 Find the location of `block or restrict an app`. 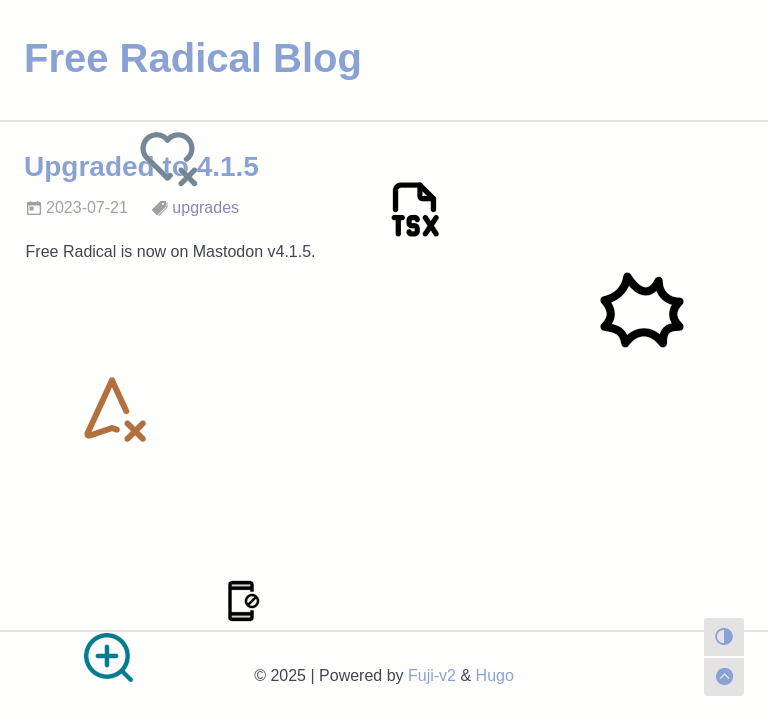

block or restrict an app is located at coordinates (241, 601).